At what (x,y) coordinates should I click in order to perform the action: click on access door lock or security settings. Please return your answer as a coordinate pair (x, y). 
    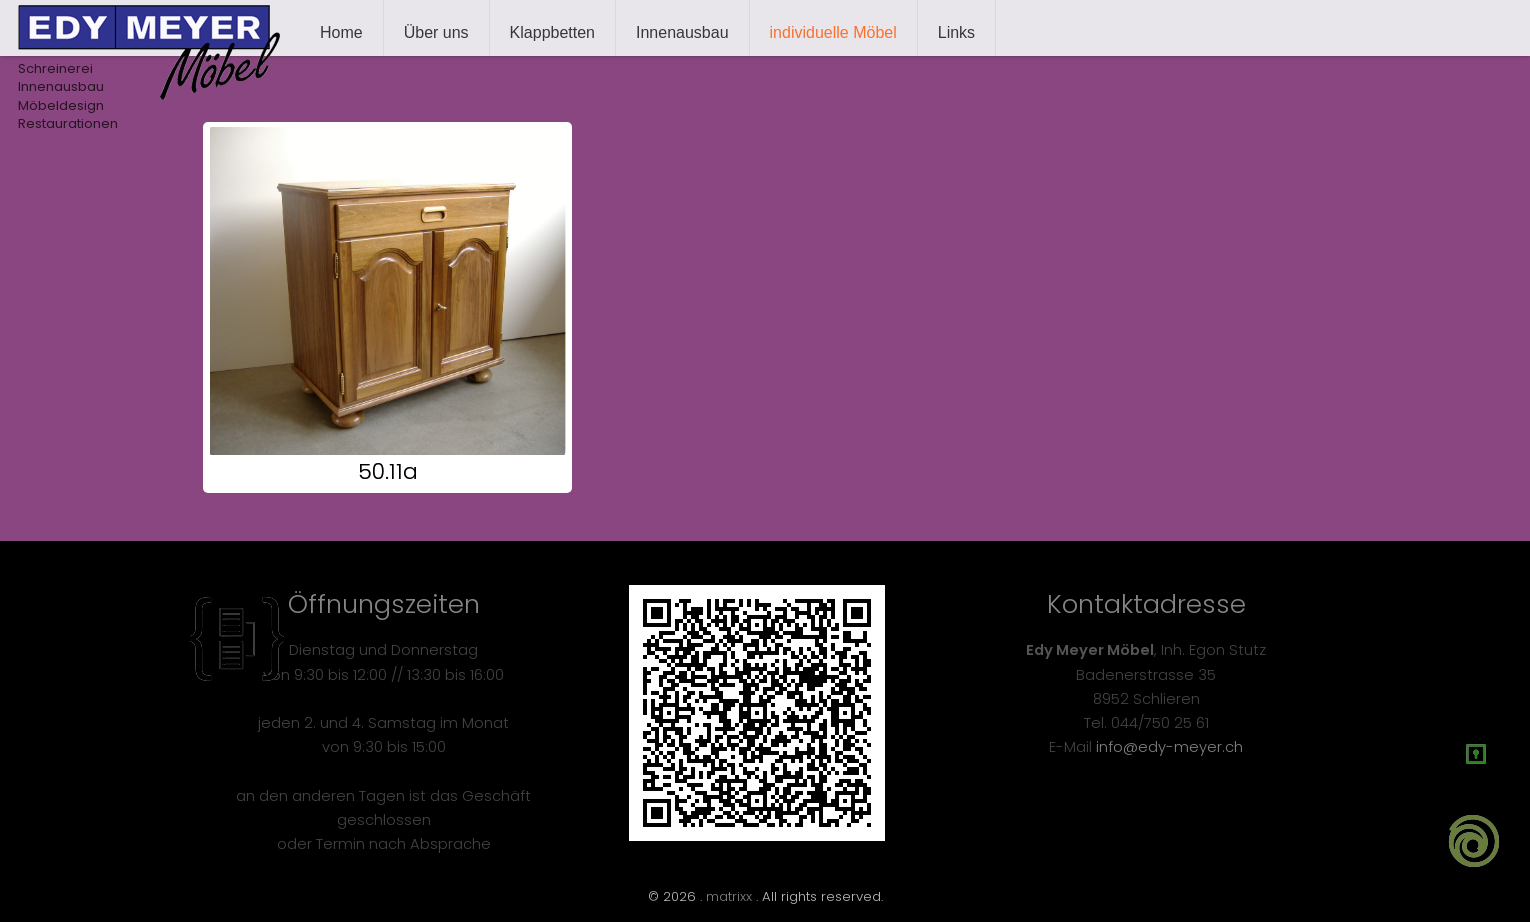
    Looking at the image, I should click on (1476, 754).